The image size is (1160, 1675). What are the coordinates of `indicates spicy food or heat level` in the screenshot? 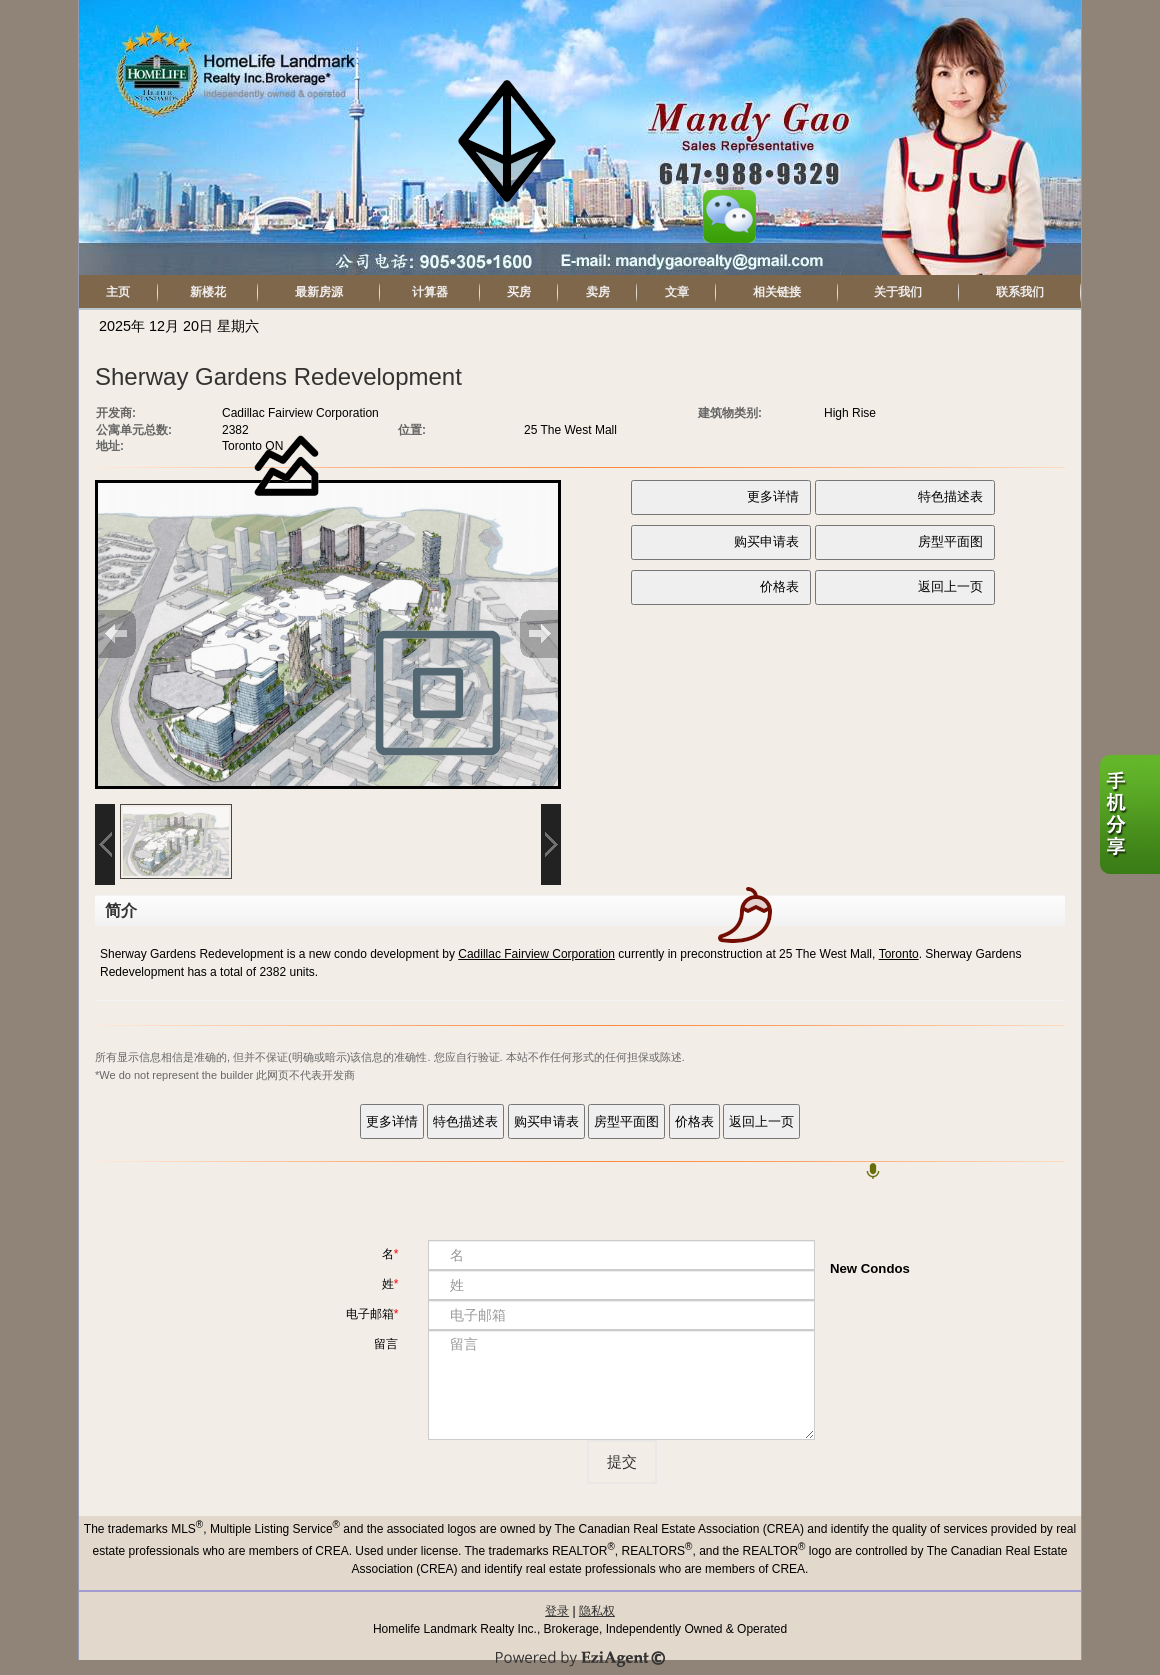 It's located at (748, 917).